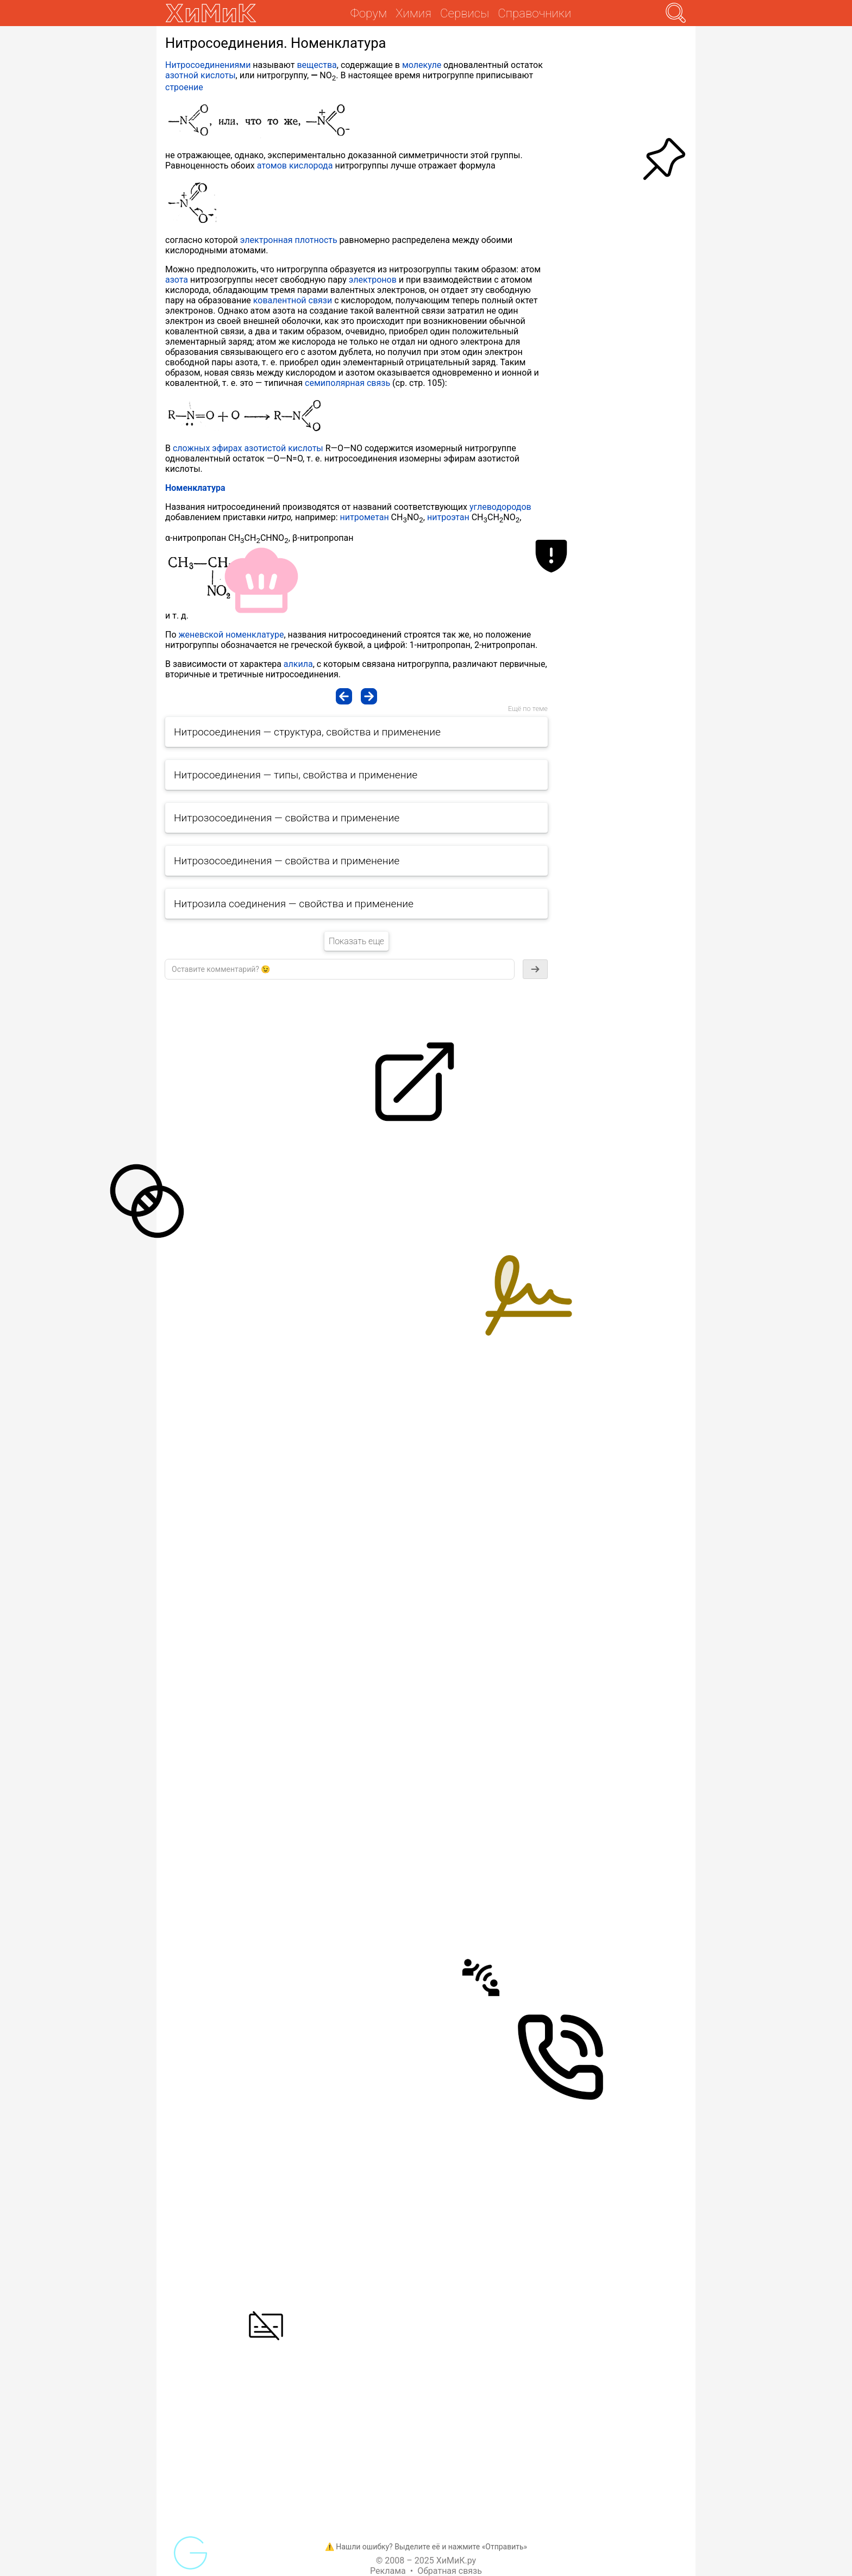 This screenshot has width=852, height=2576. Describe the element at coordinates (551, 554) in the screenshot. I see `indicates a security warning or potential threat` at that location.